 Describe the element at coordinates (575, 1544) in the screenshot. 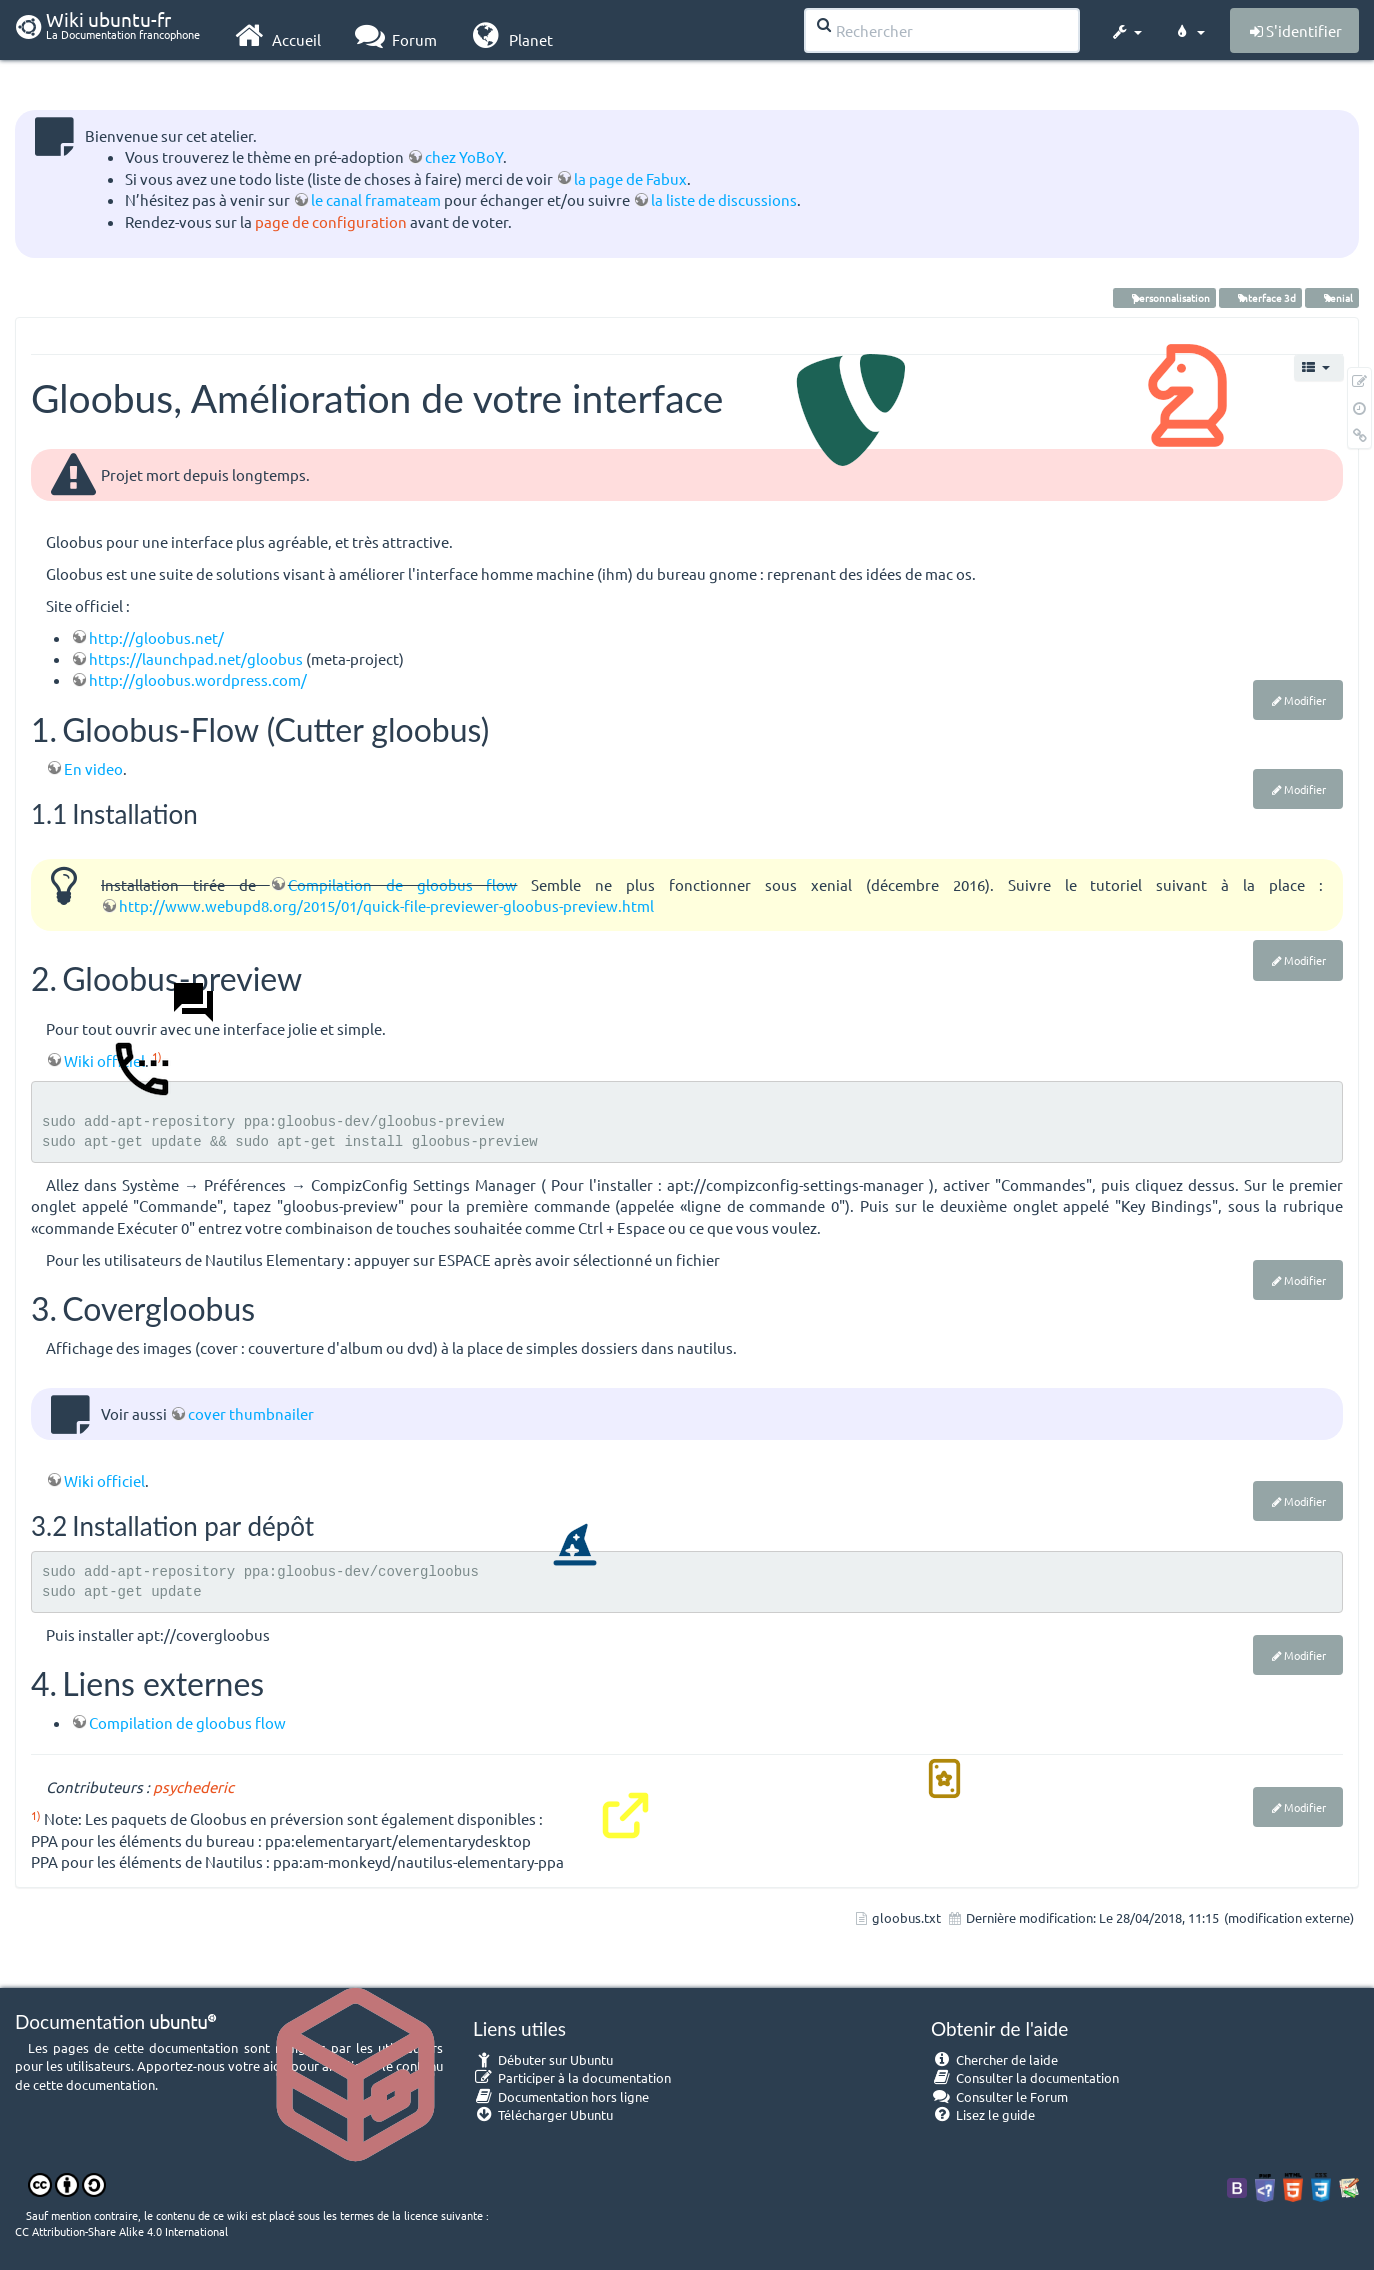

I see `access wizard or magic-themed features` at that location.